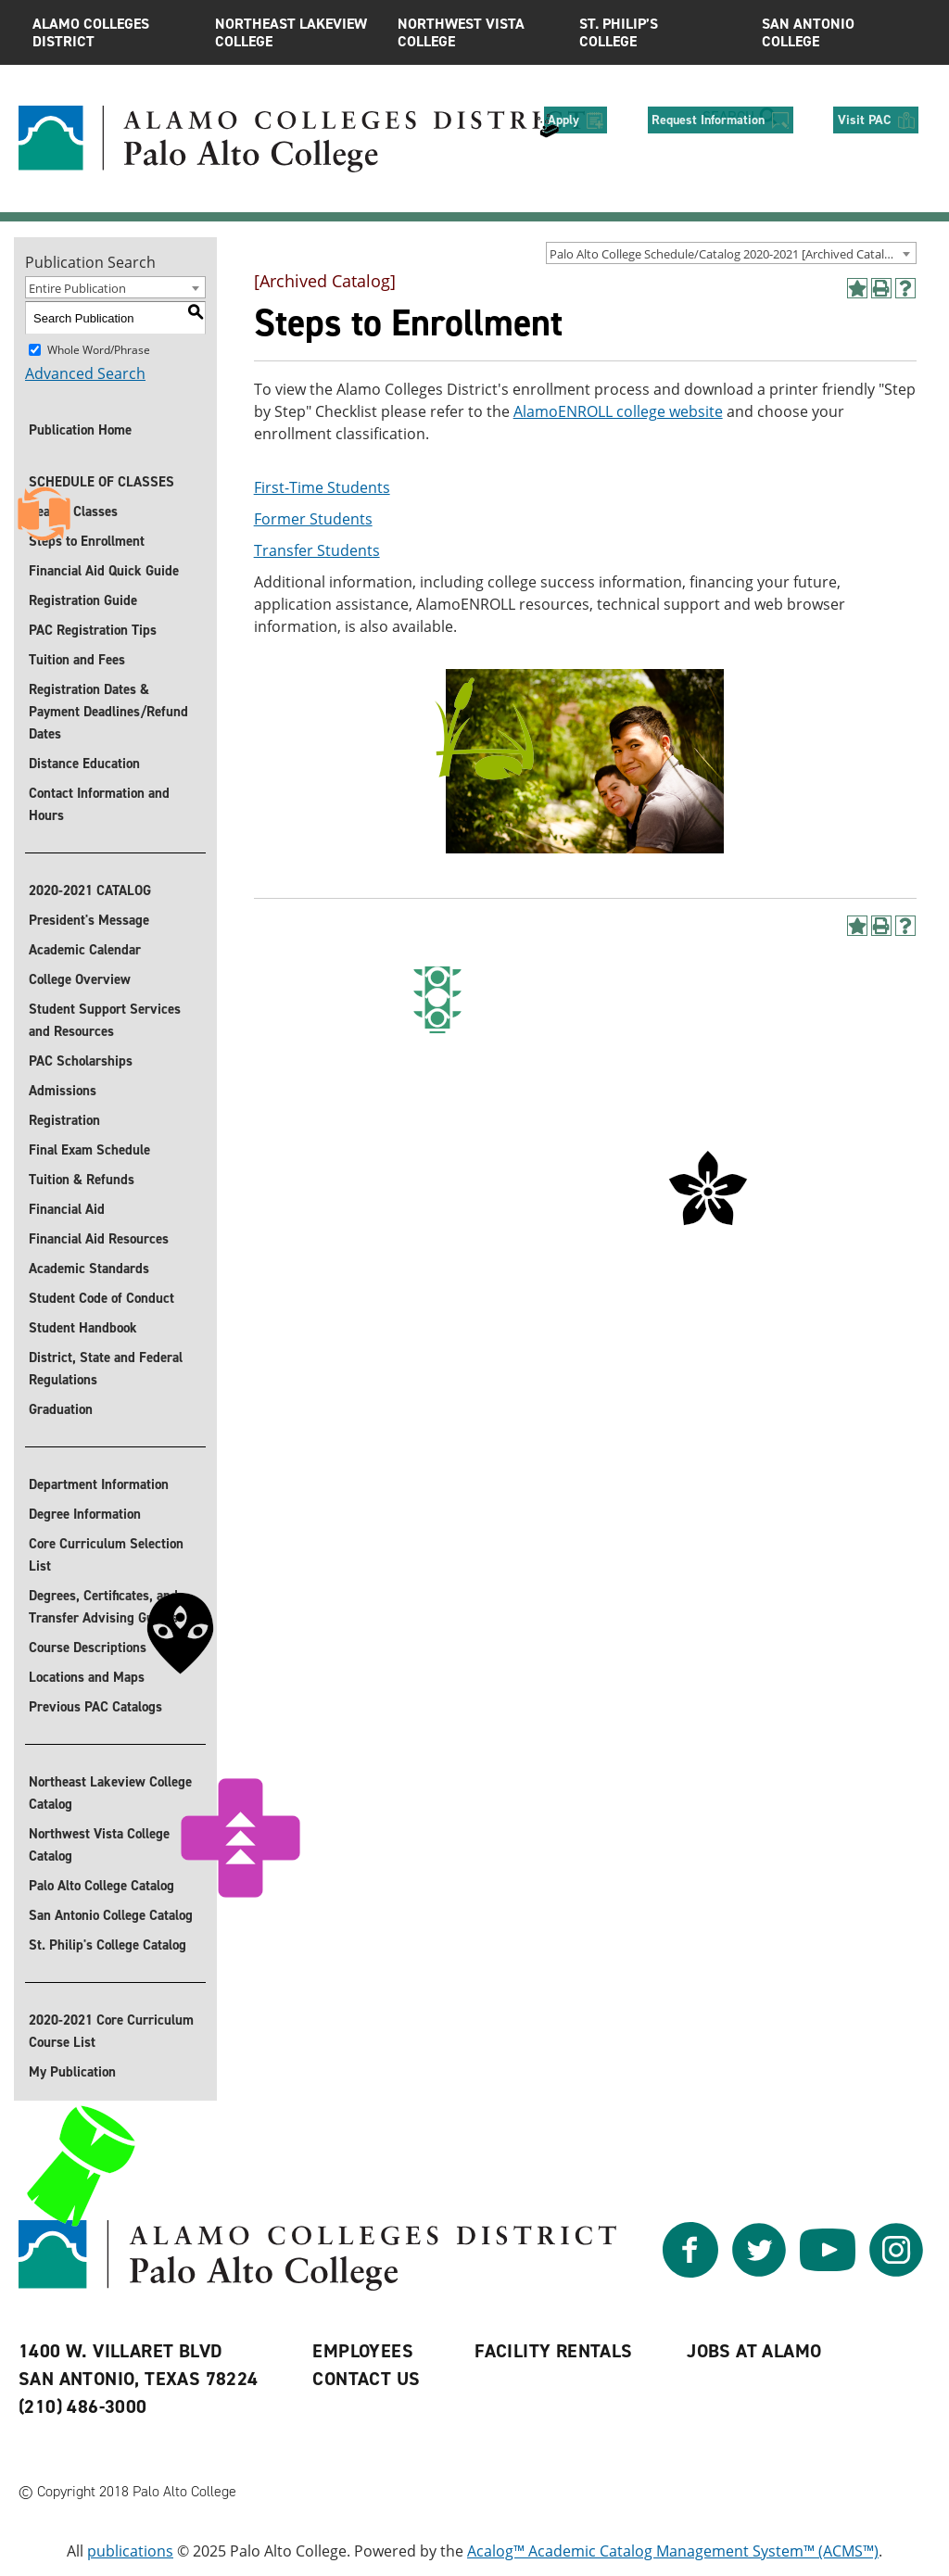 The image size is (949, 2576). I want to click on increase health or healing power-up, so click(240, 1837).